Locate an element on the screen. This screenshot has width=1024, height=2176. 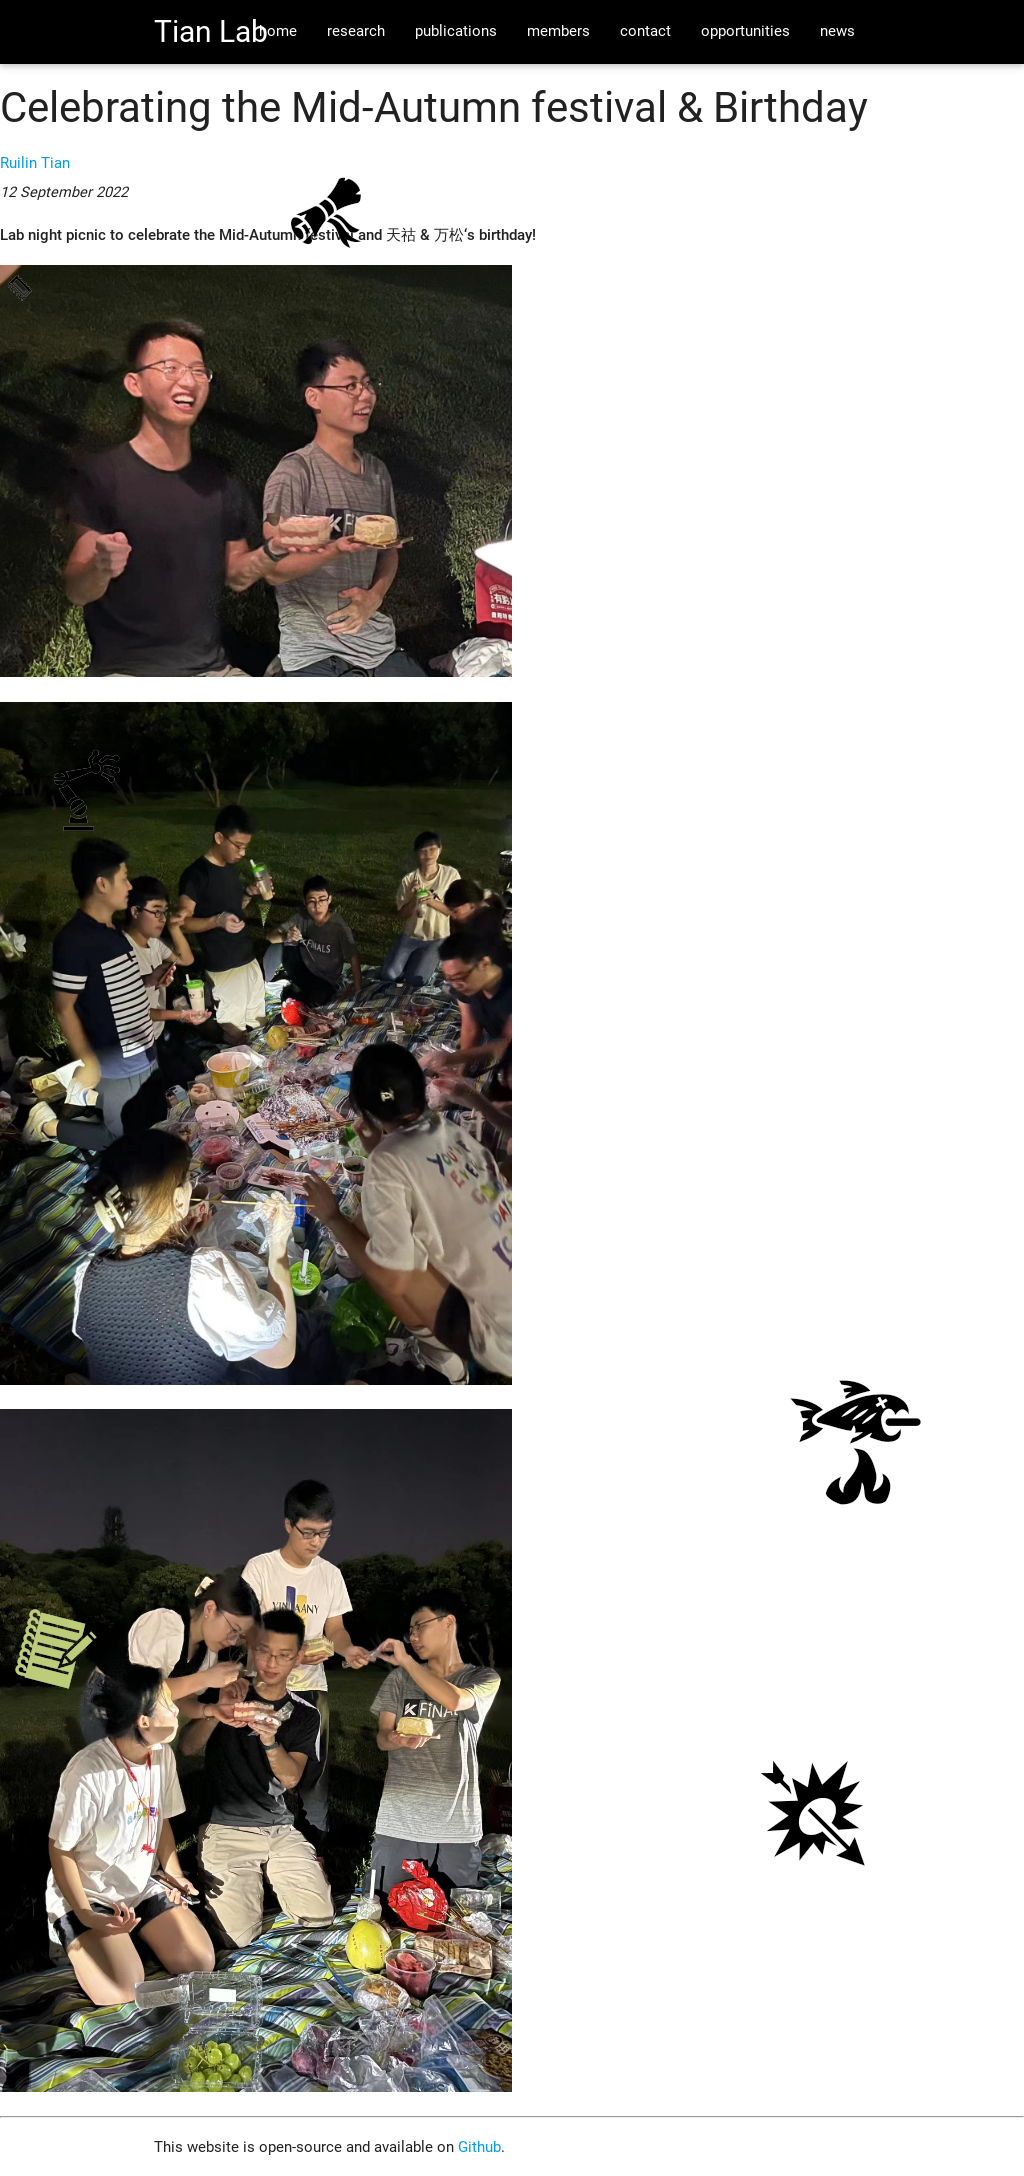
open your notebook or journal is located at coordinates (56, 1649).